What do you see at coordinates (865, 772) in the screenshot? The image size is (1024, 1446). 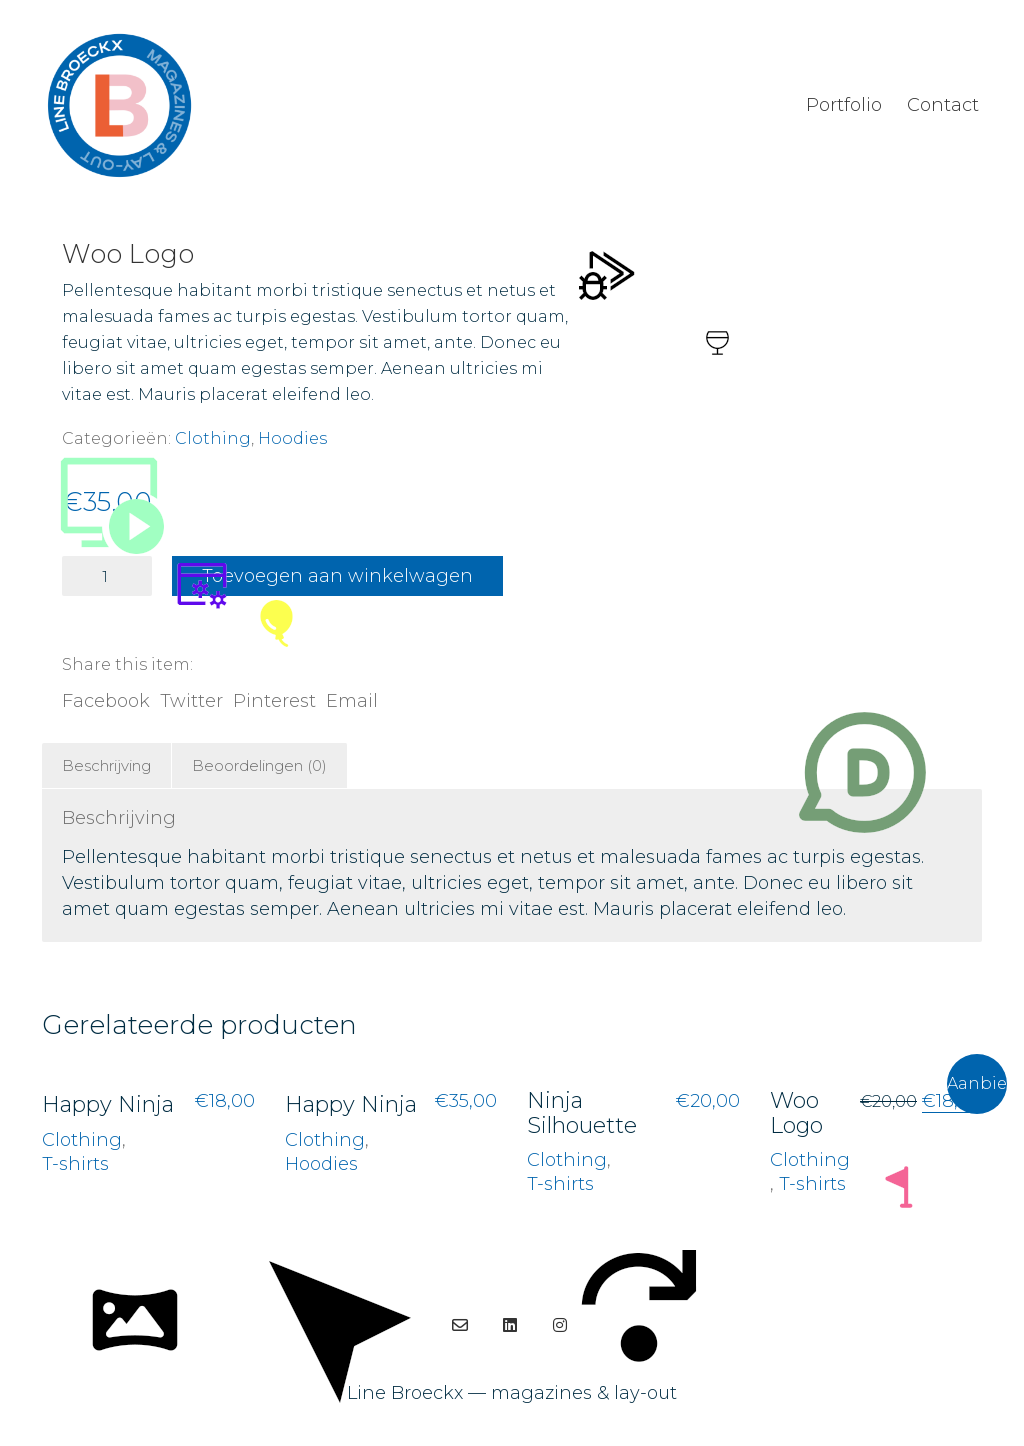 I see `disqus commenting platform logo` at bounding box center [865, 772].